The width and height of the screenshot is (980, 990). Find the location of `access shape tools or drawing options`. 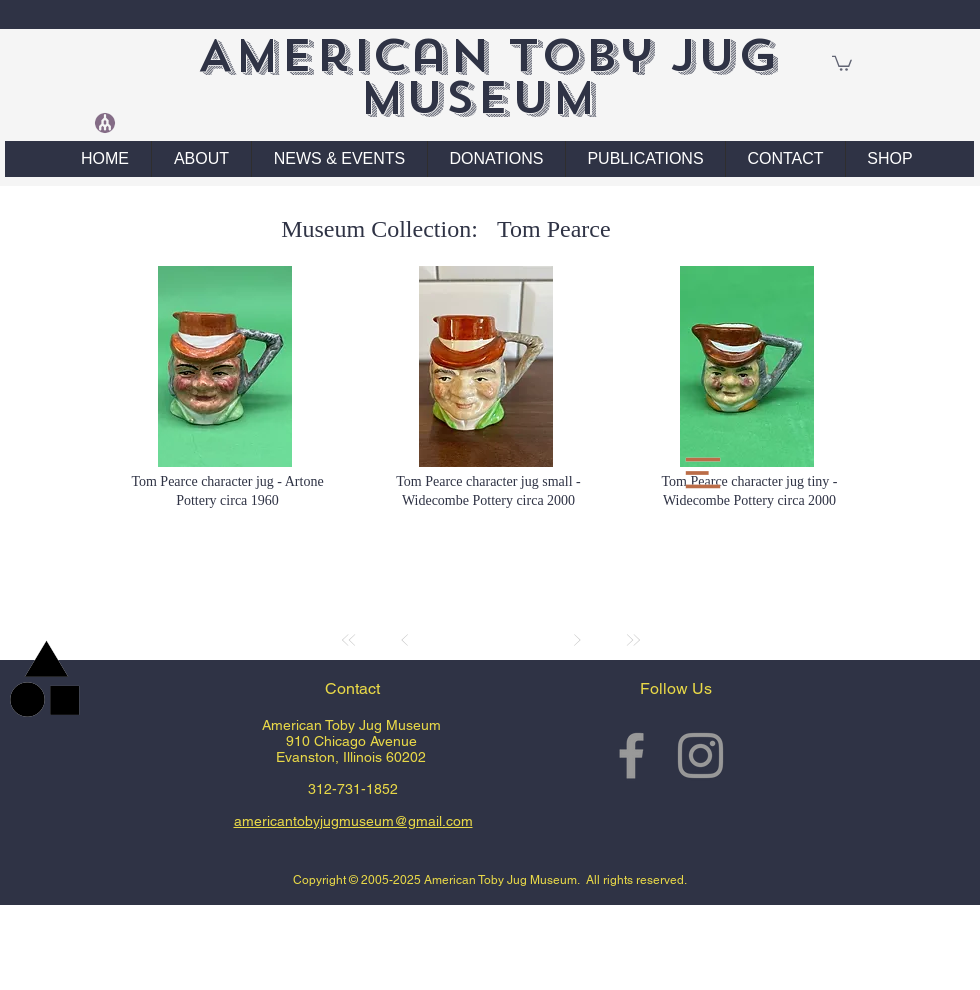

access shape tools or drawing options is located at coordinates (46, 680).